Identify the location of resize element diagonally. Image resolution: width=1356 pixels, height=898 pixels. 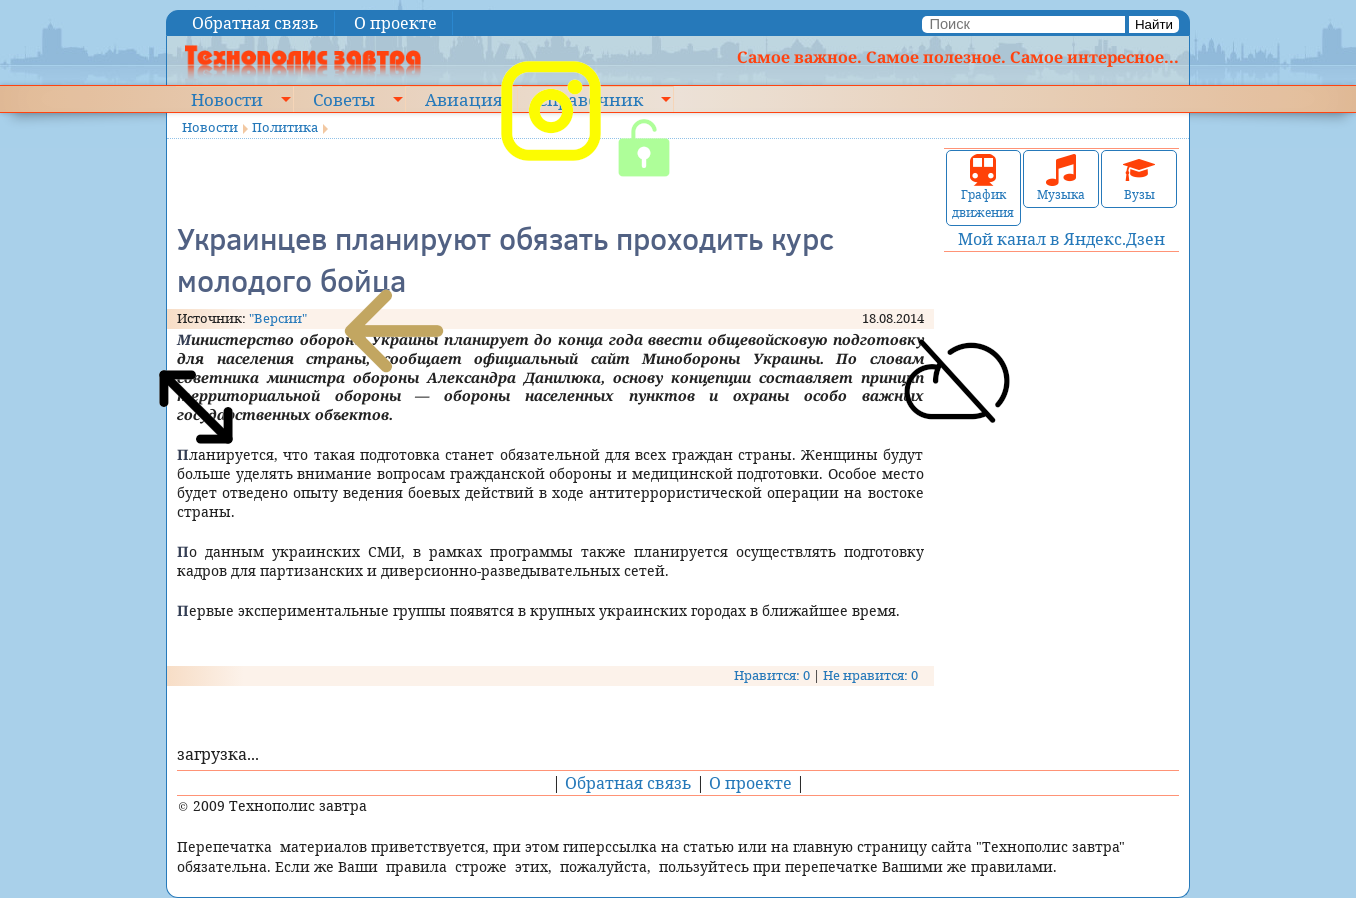
(196, 407).